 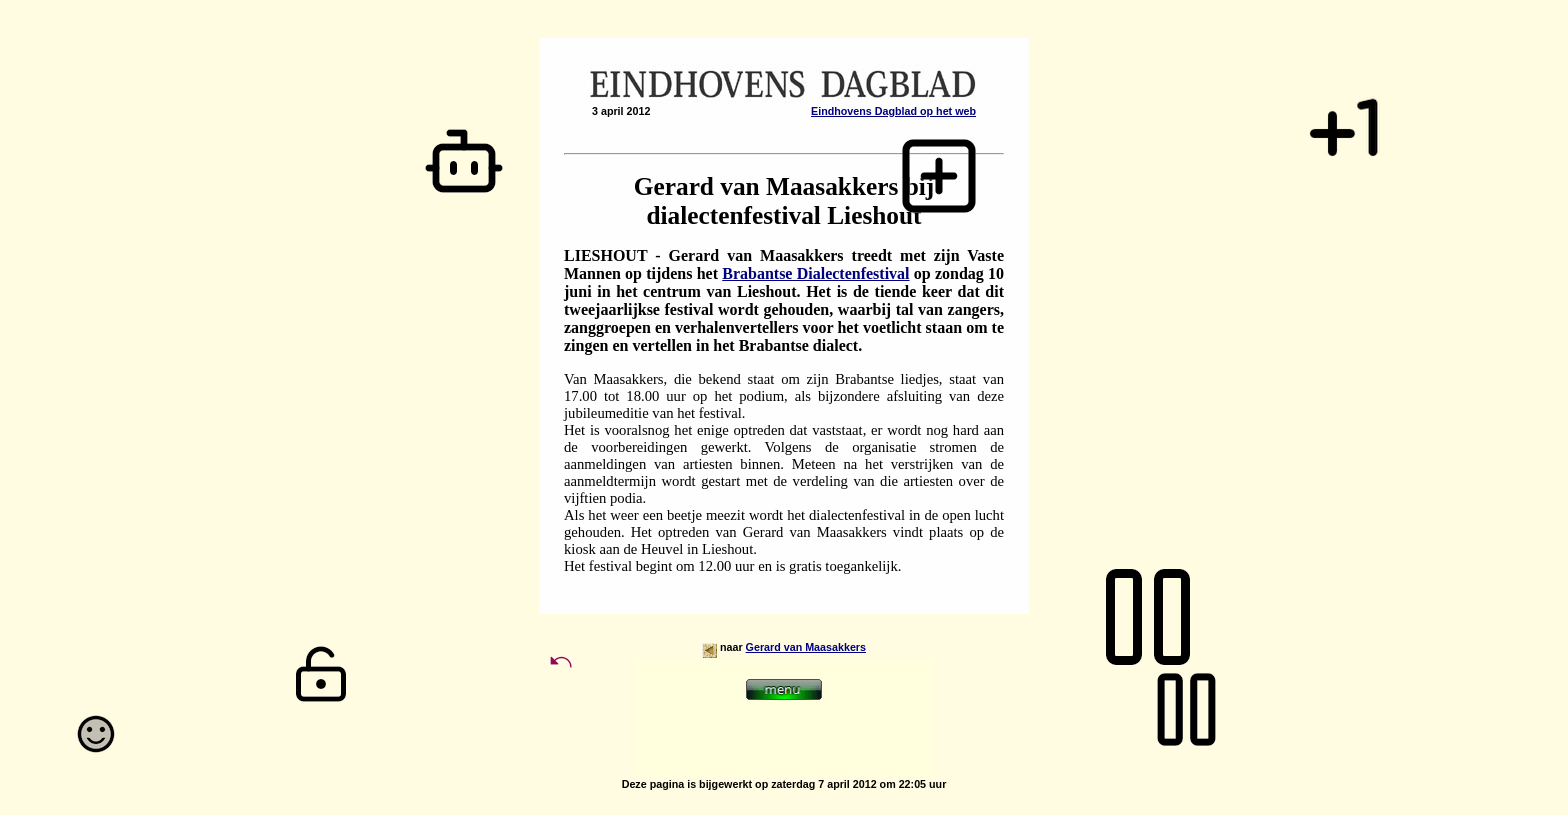 I want to click on add an emoji or reaction to a message, so click(x=96, y=734).